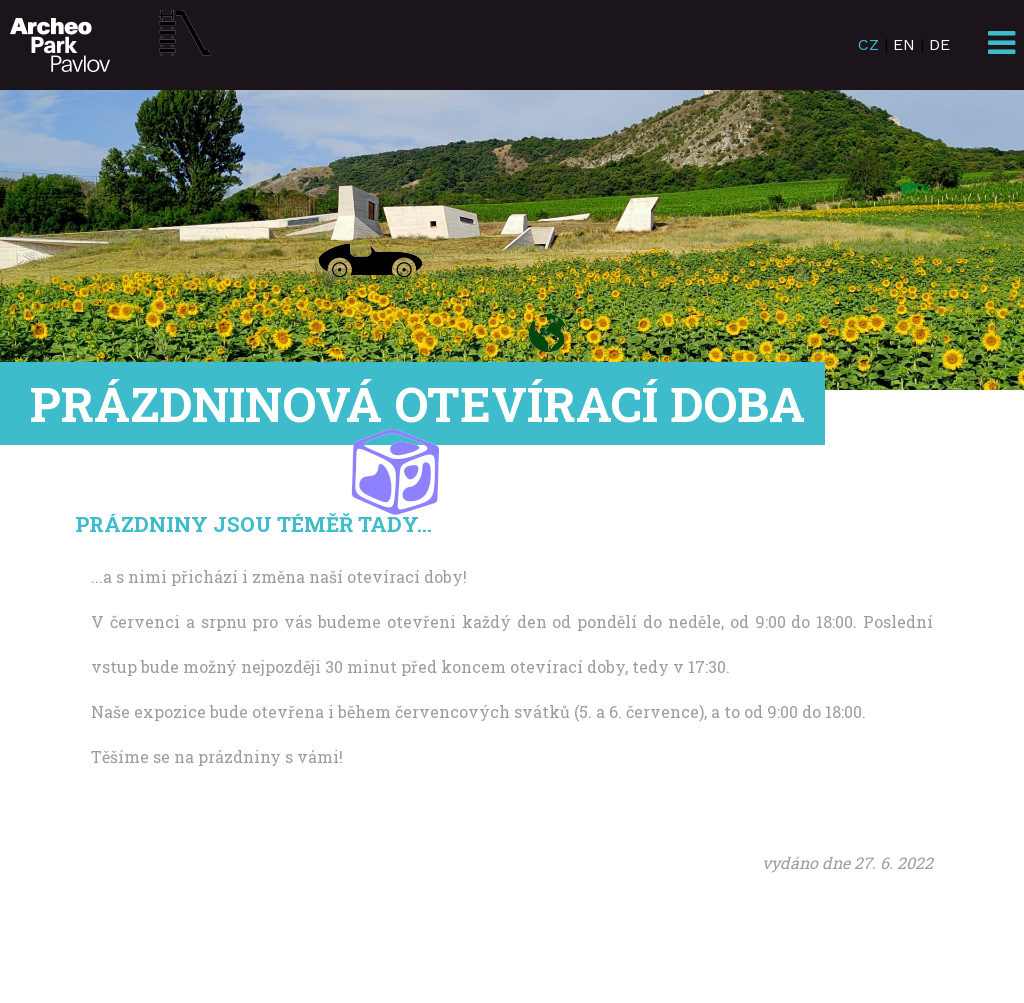 This screenshot has height=1003, width=1024. I want to click on access playground or kids' play area, so click(184, 29).